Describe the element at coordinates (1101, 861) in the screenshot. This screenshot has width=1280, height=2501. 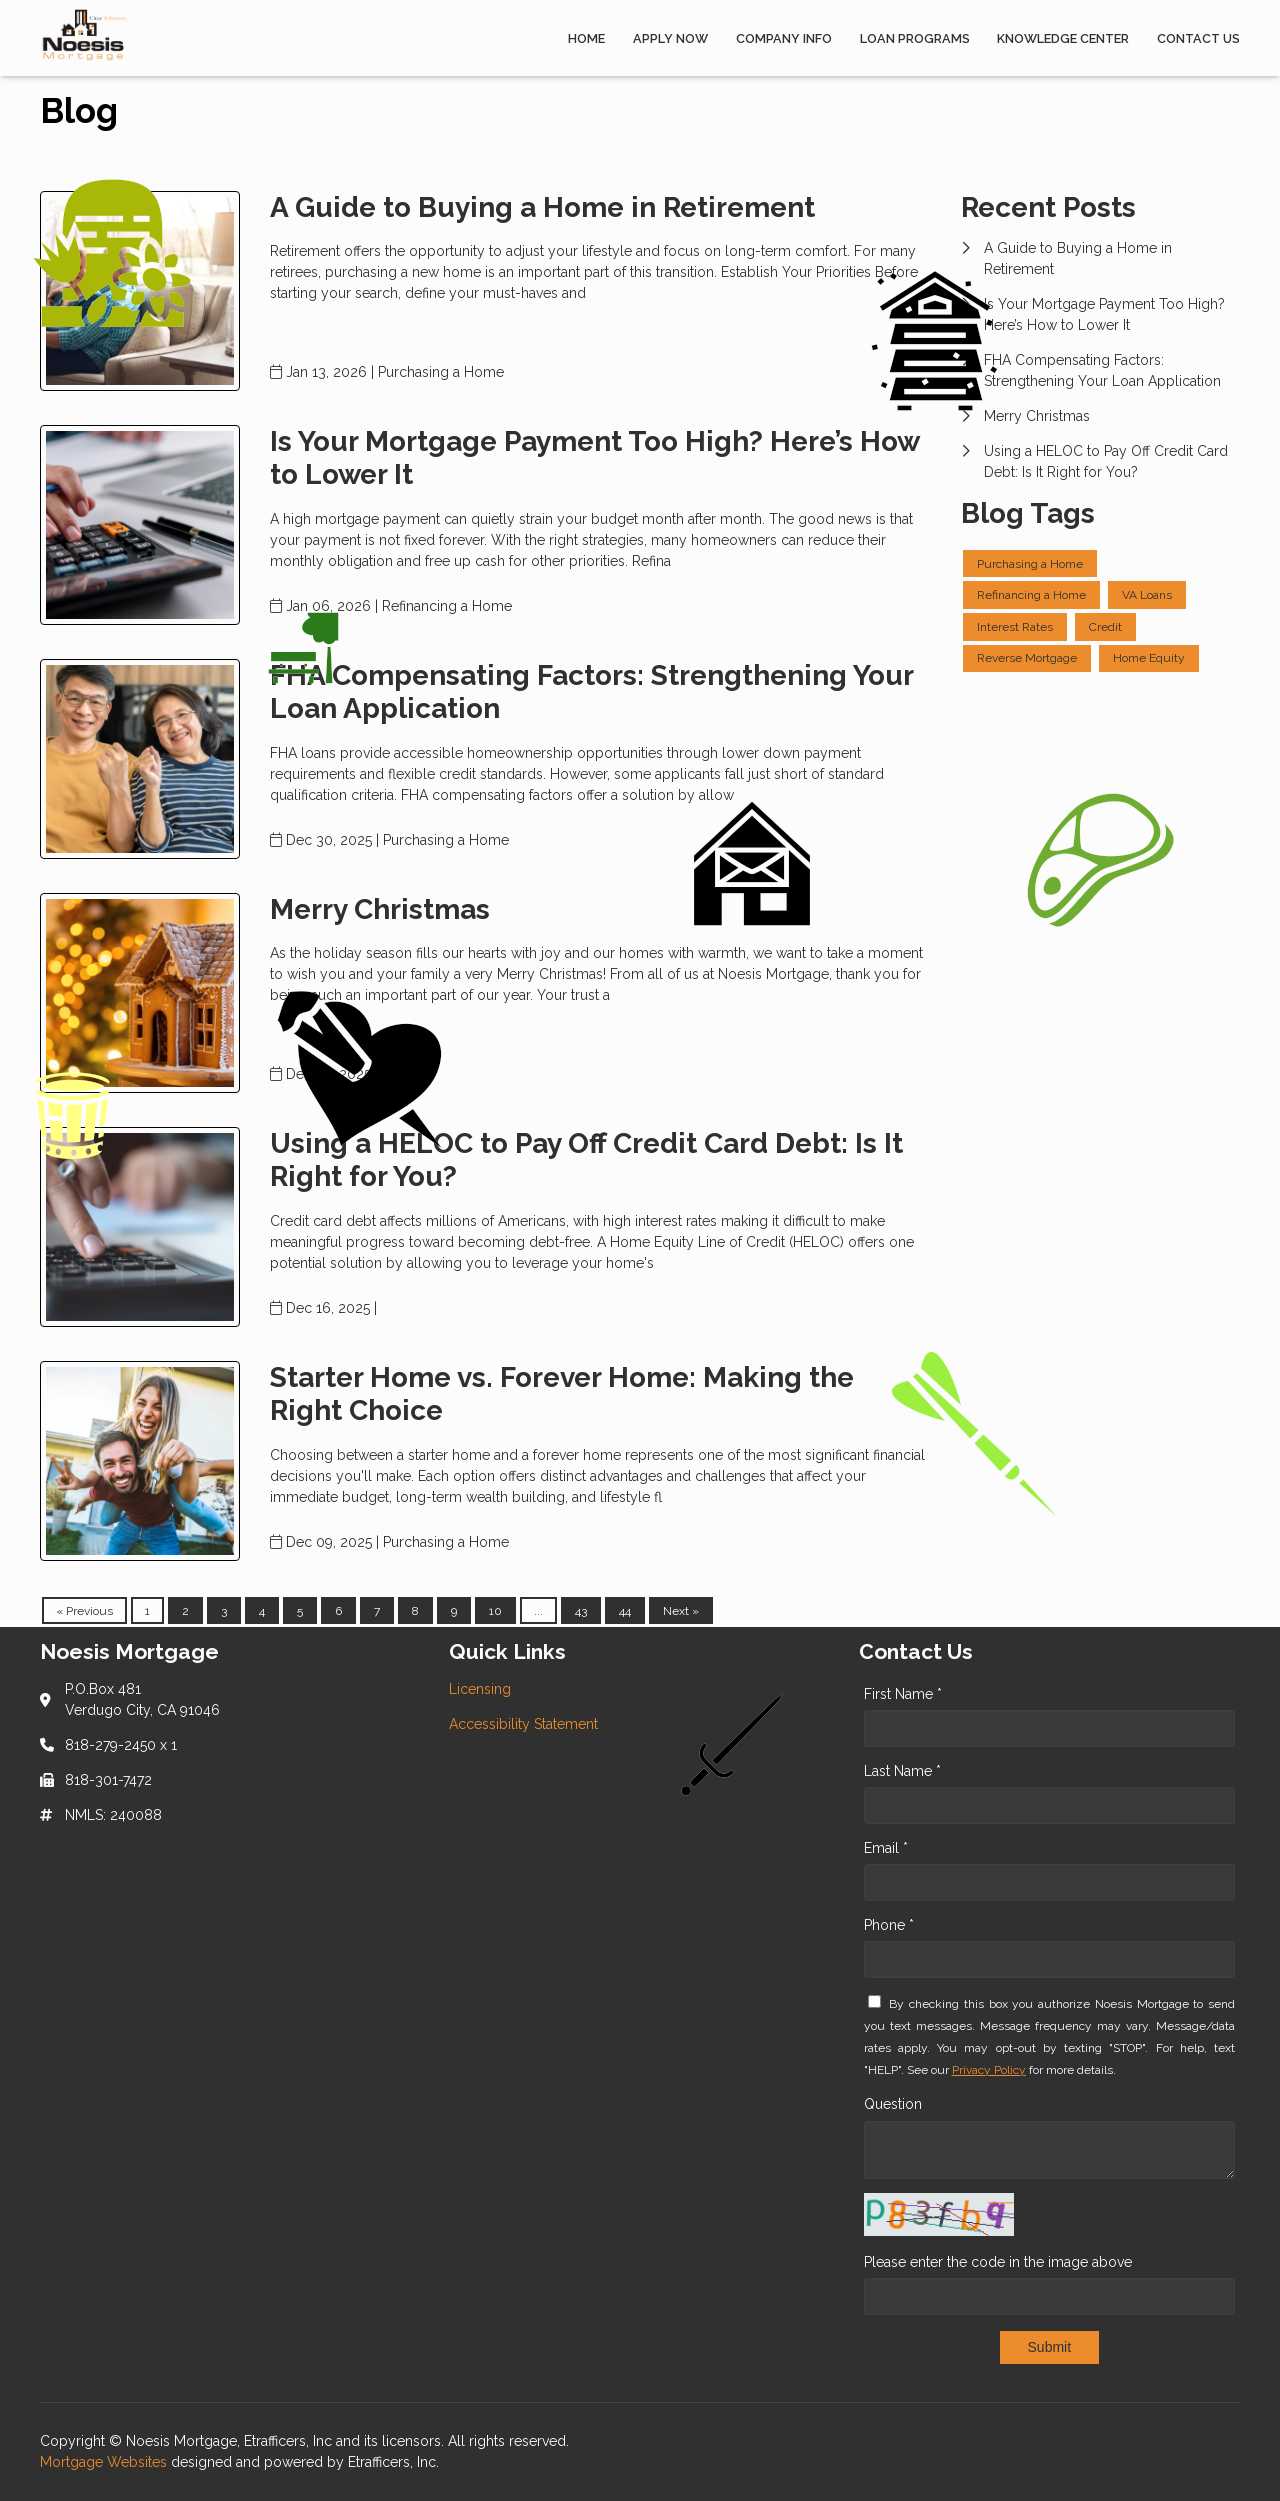
I see `browse meat or protein food options` at that location.